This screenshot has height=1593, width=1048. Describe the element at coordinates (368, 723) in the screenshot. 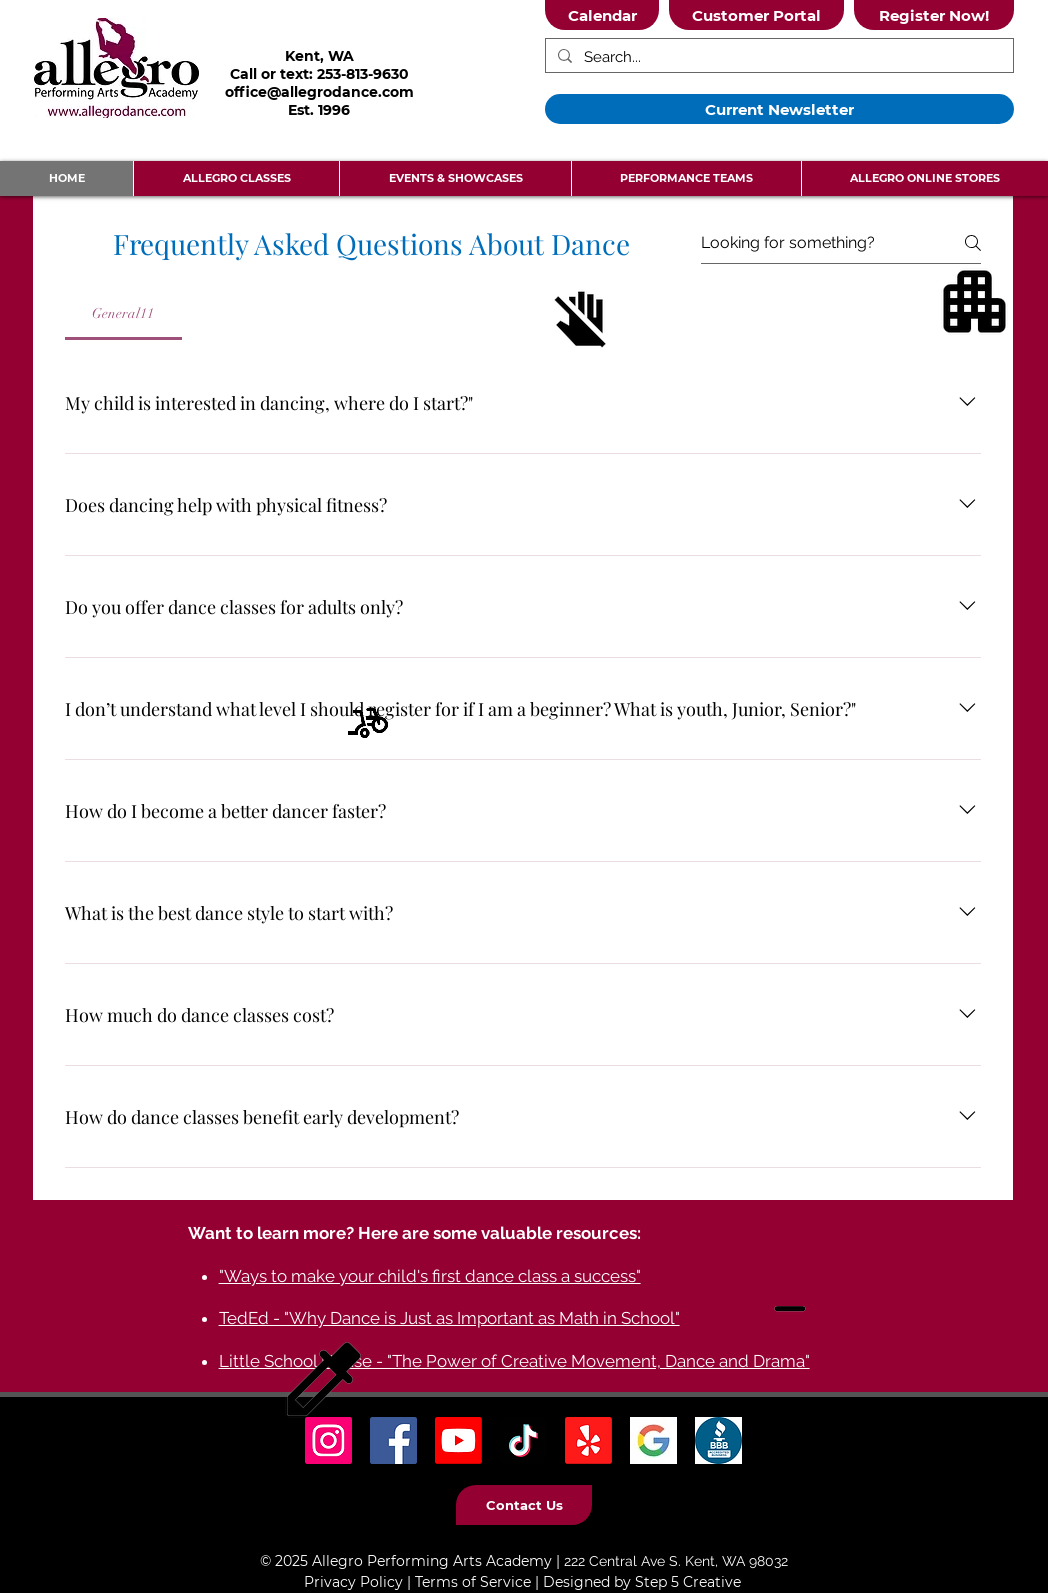

I see `view bike and scooter rental options` at that location.